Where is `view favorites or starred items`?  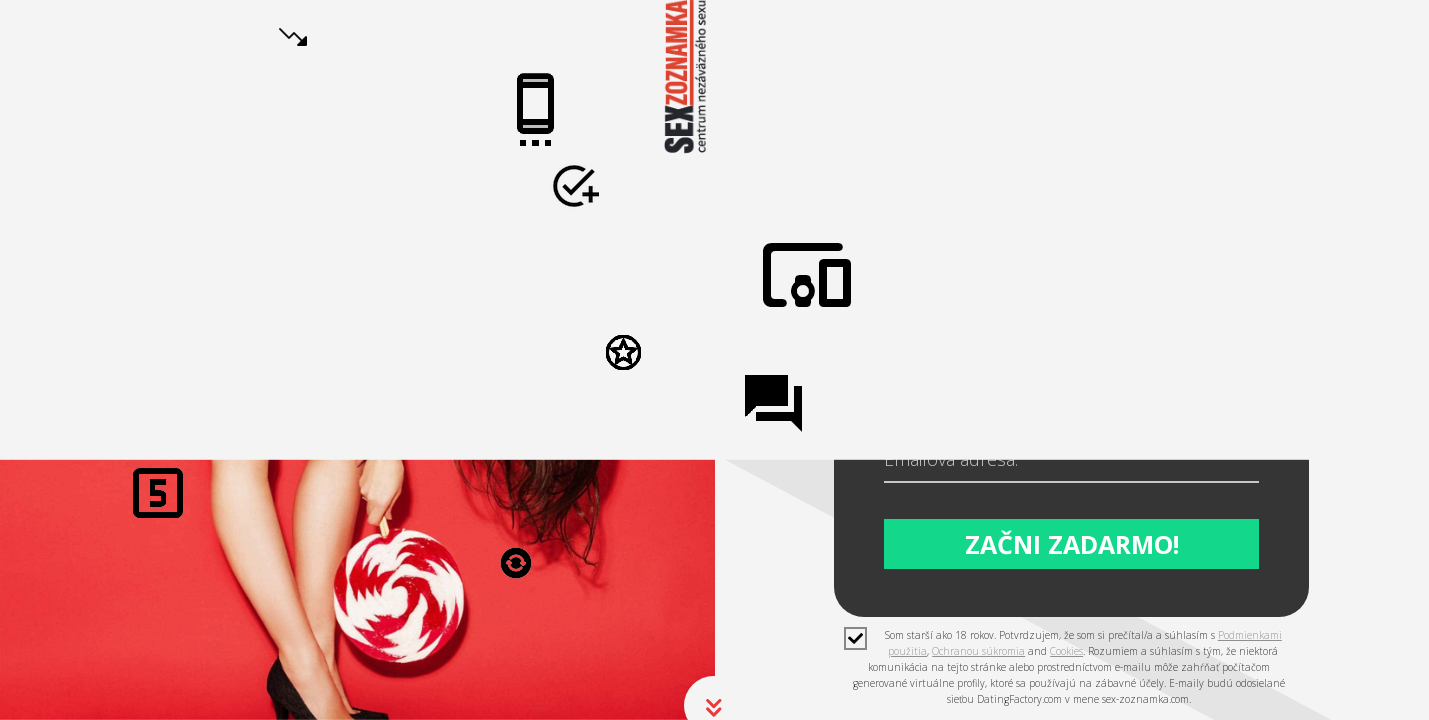
view favorites or starred items is located at coordinates (623, 352).